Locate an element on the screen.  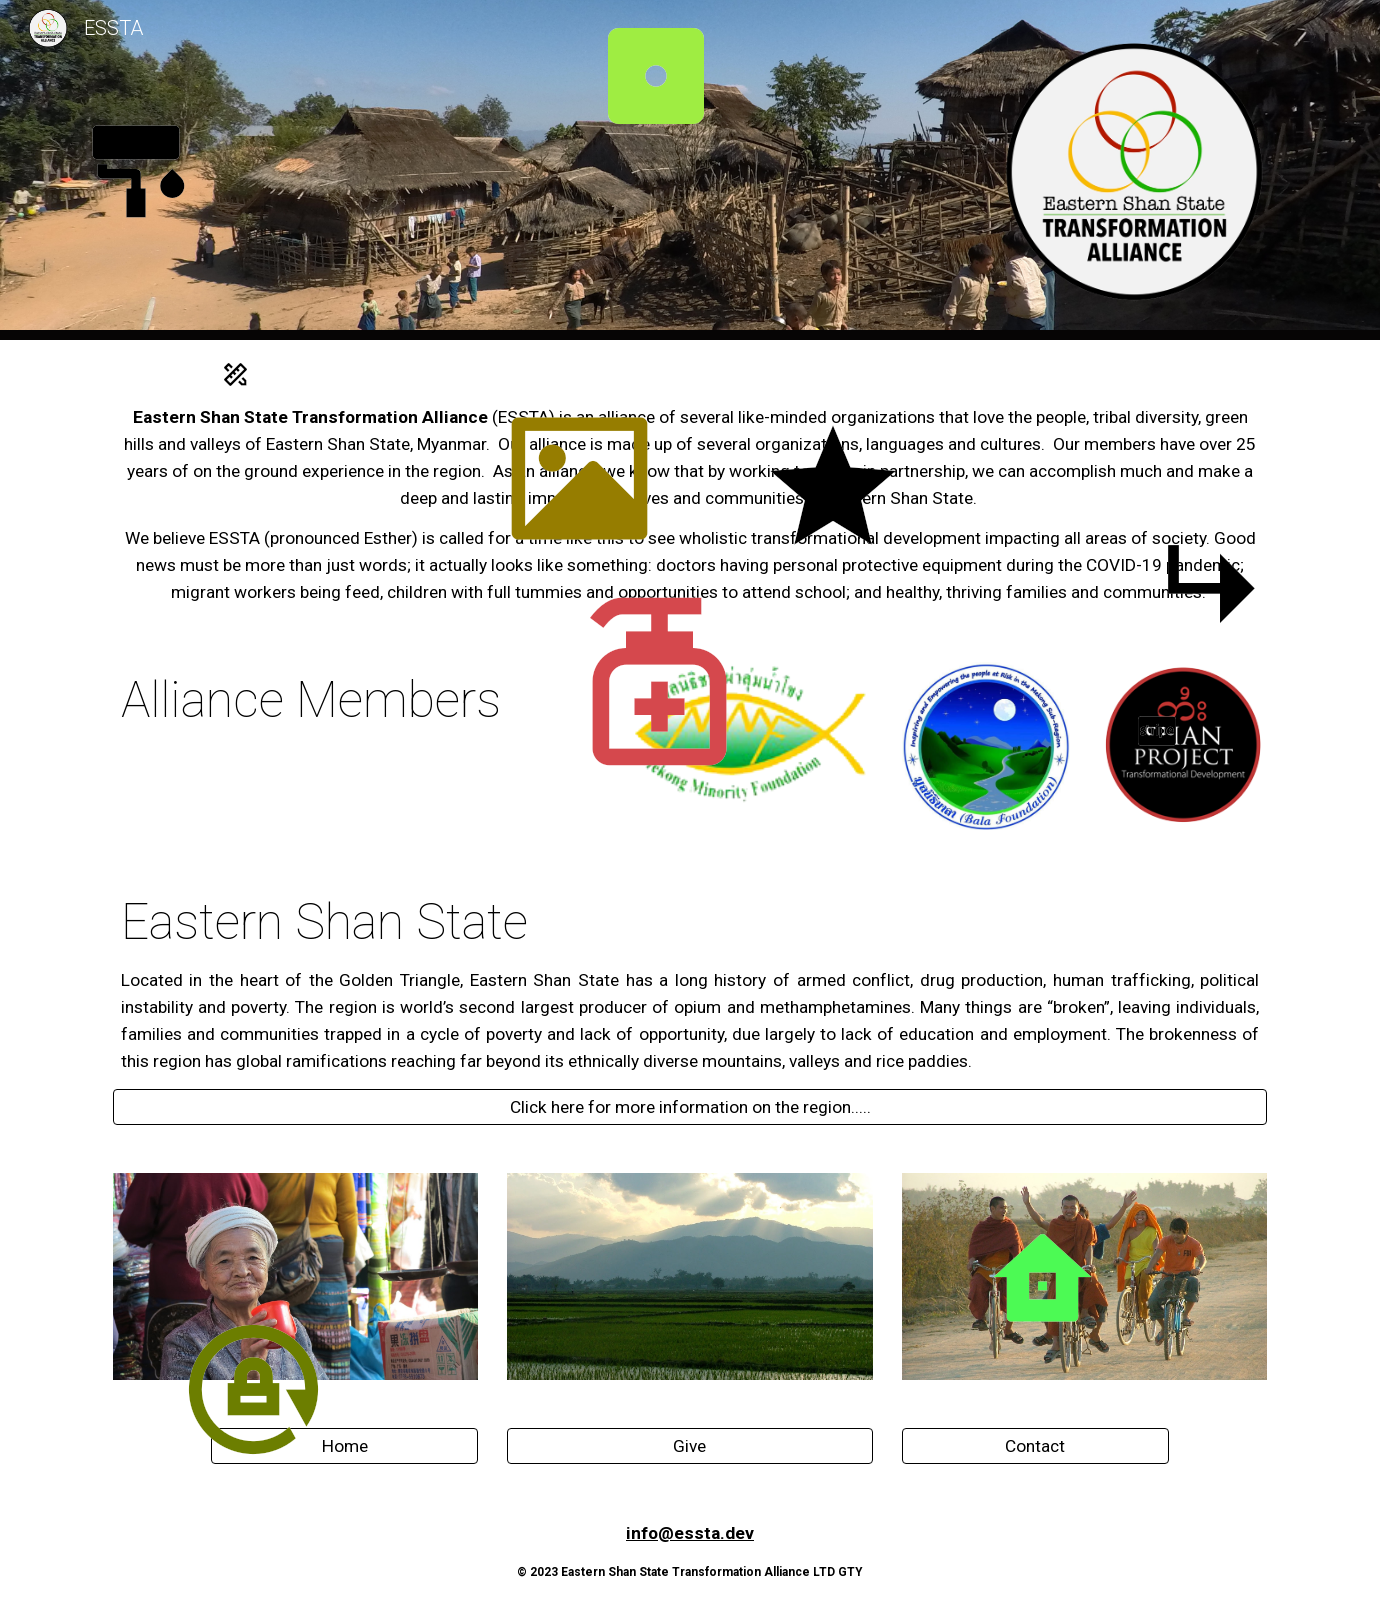
roll the dice or generate a random result is located at coordinates (656, 76).